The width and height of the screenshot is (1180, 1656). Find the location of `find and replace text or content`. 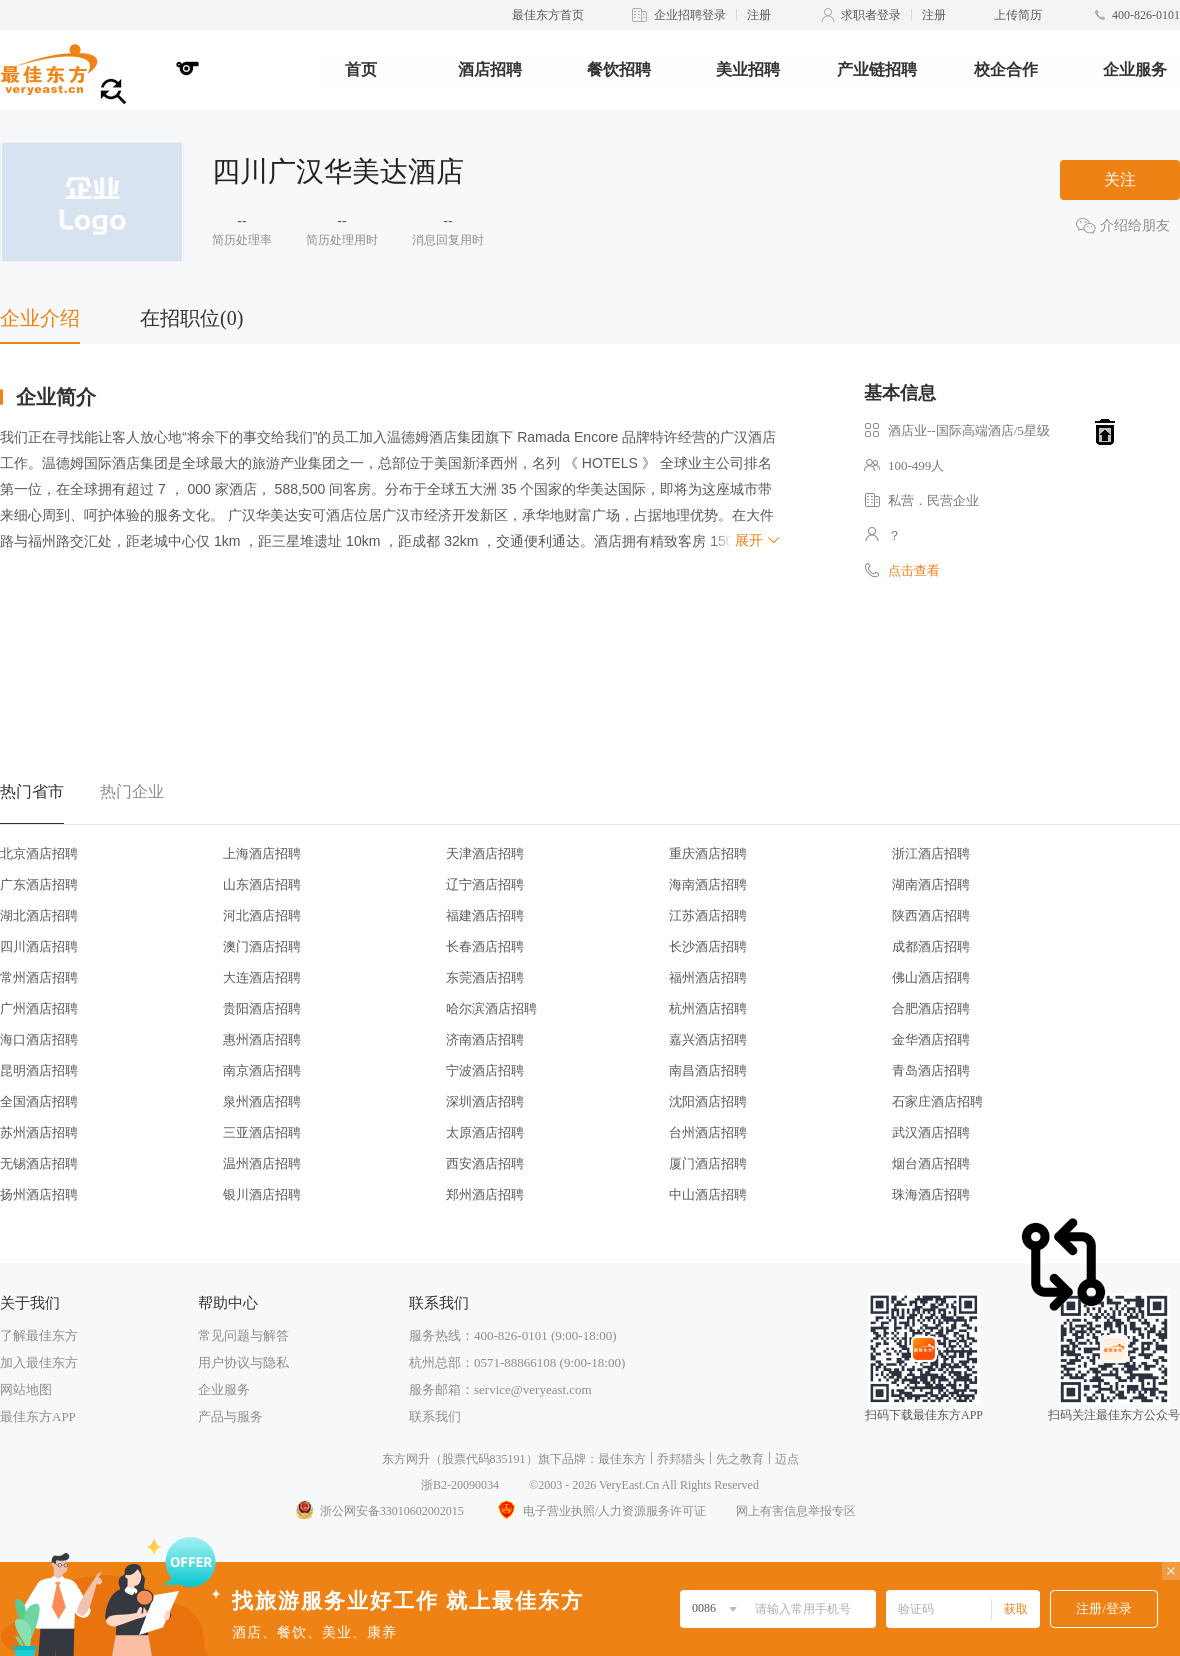

find and replace text or content is located at coordinates (112, 90).